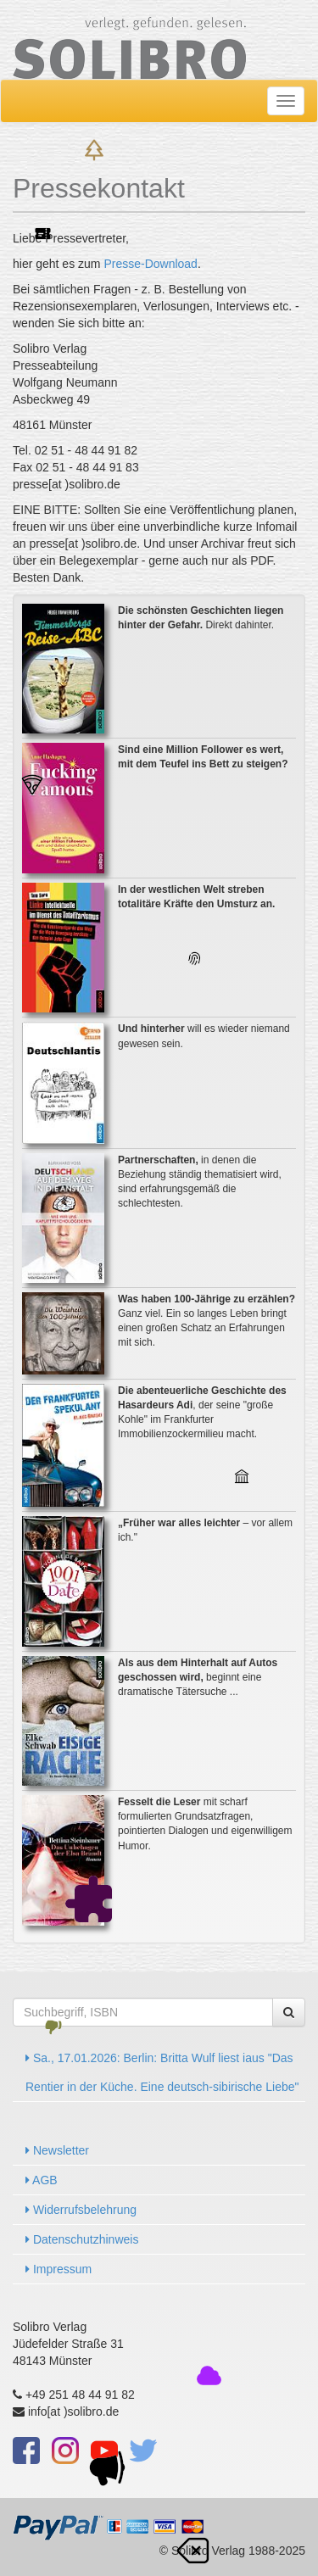  What do you see at coordinates (194, 958) in the screenshot?
I see `authenticate with fingerprint` at bounding box center [194, 958].